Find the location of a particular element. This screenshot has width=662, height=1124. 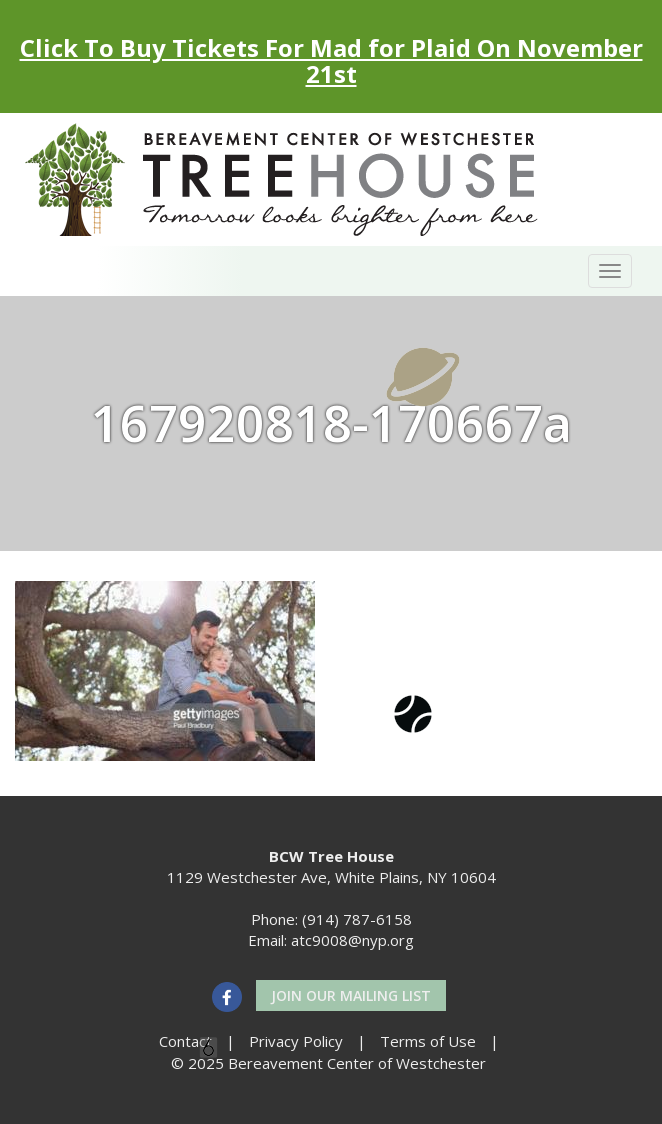

explore global or worldwide content is located at coordinates (423, 377).